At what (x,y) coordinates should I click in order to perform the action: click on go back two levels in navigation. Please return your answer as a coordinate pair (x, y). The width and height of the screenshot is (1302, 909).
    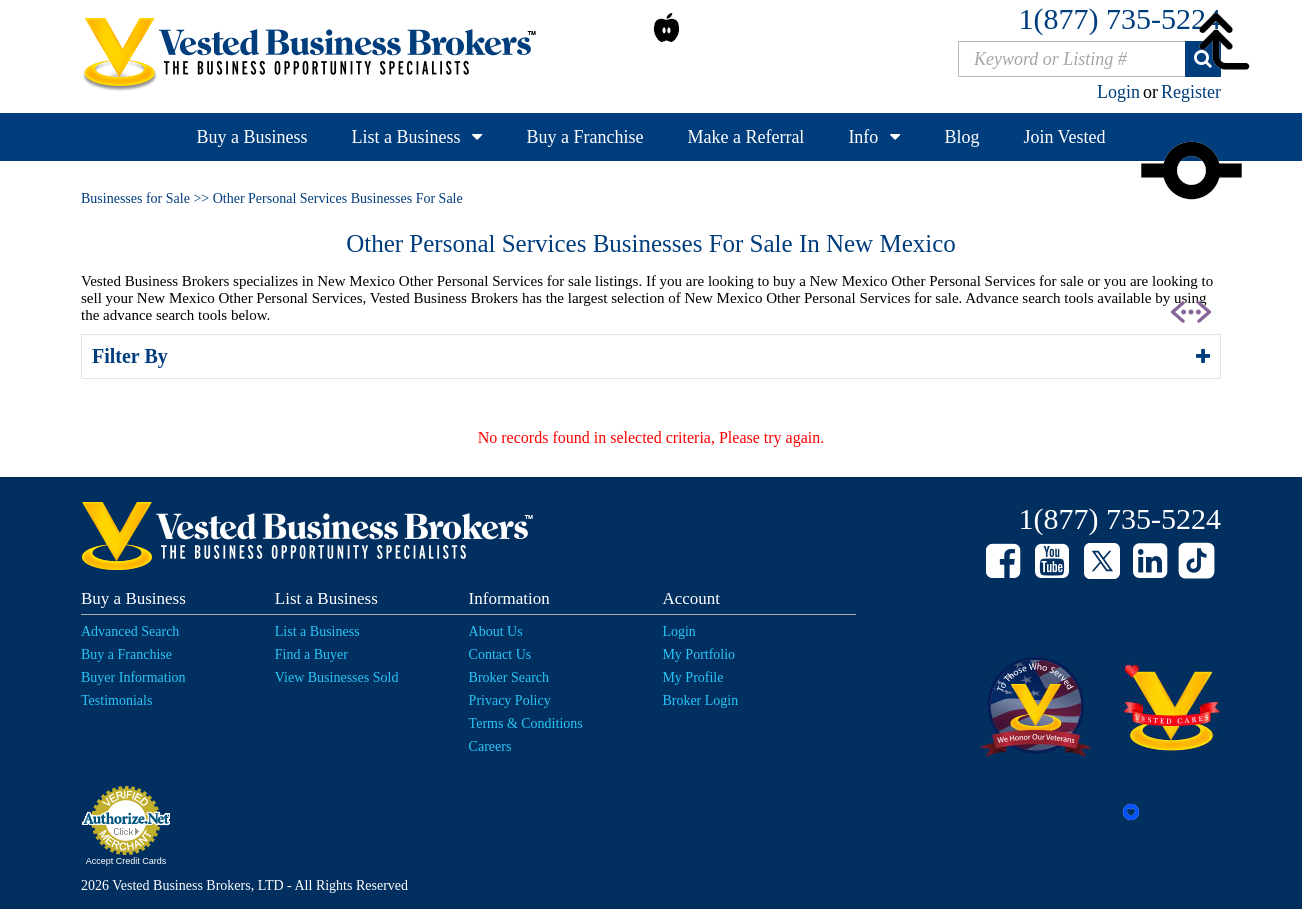
    Looking at the image, I should click on (1226, 43).